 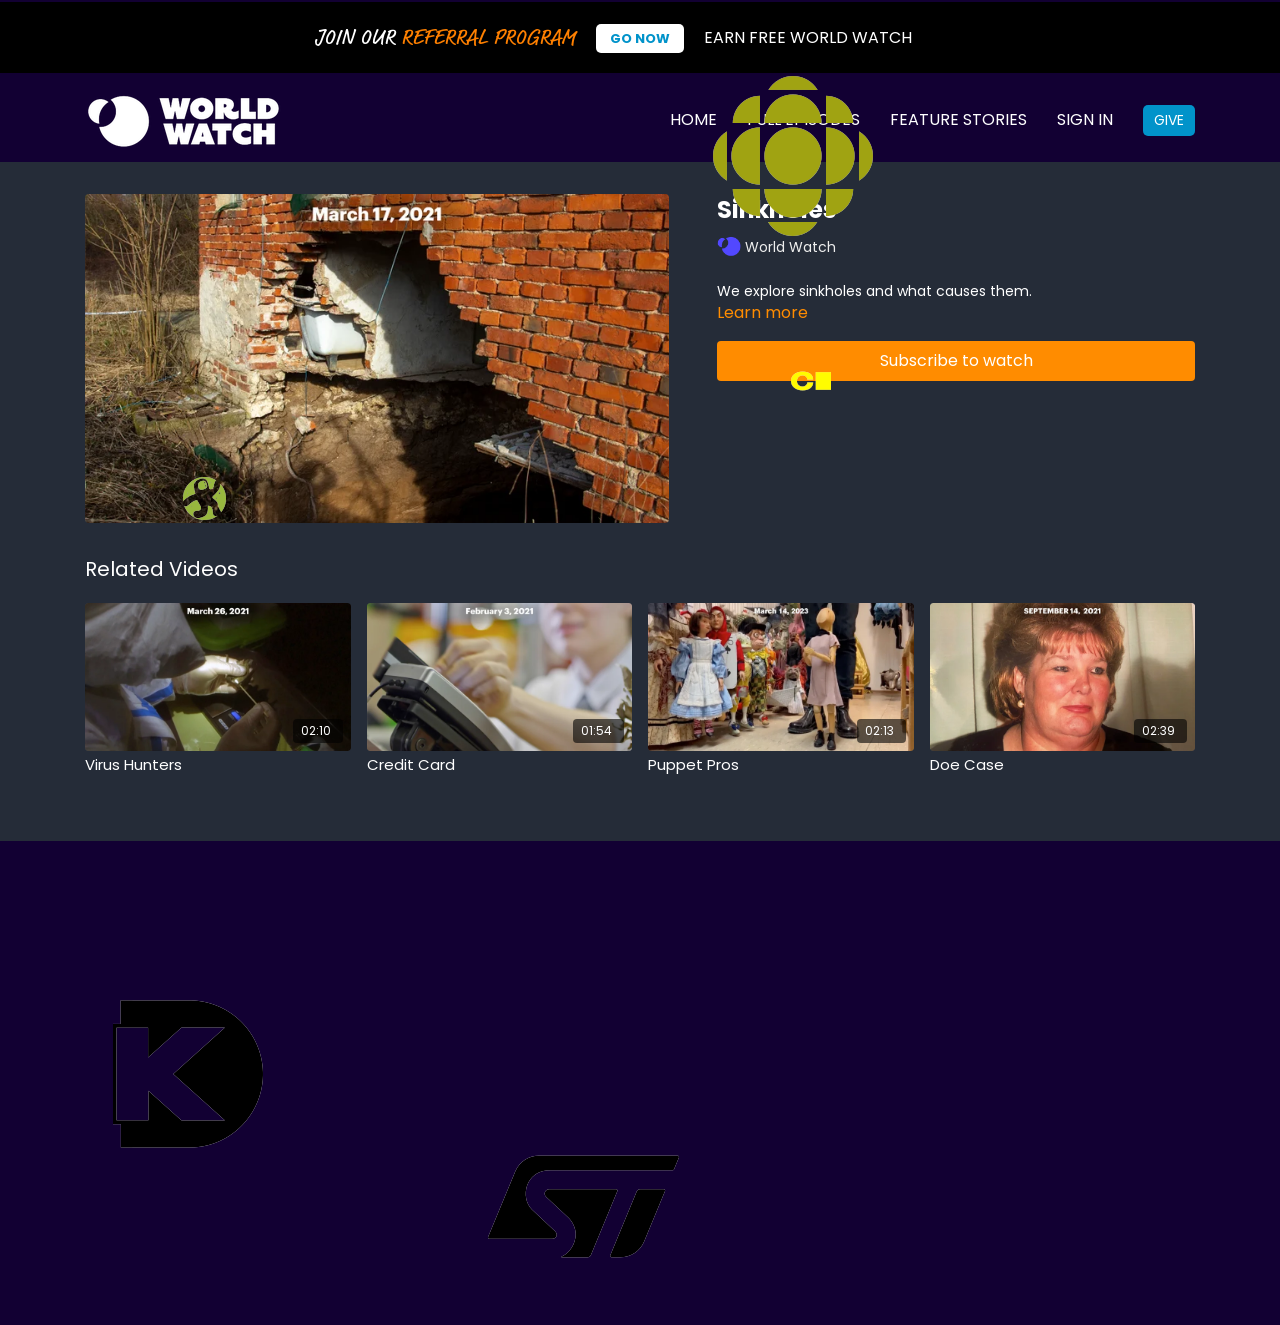 I want to click on open coder development environment, so click(x=811, y=381).